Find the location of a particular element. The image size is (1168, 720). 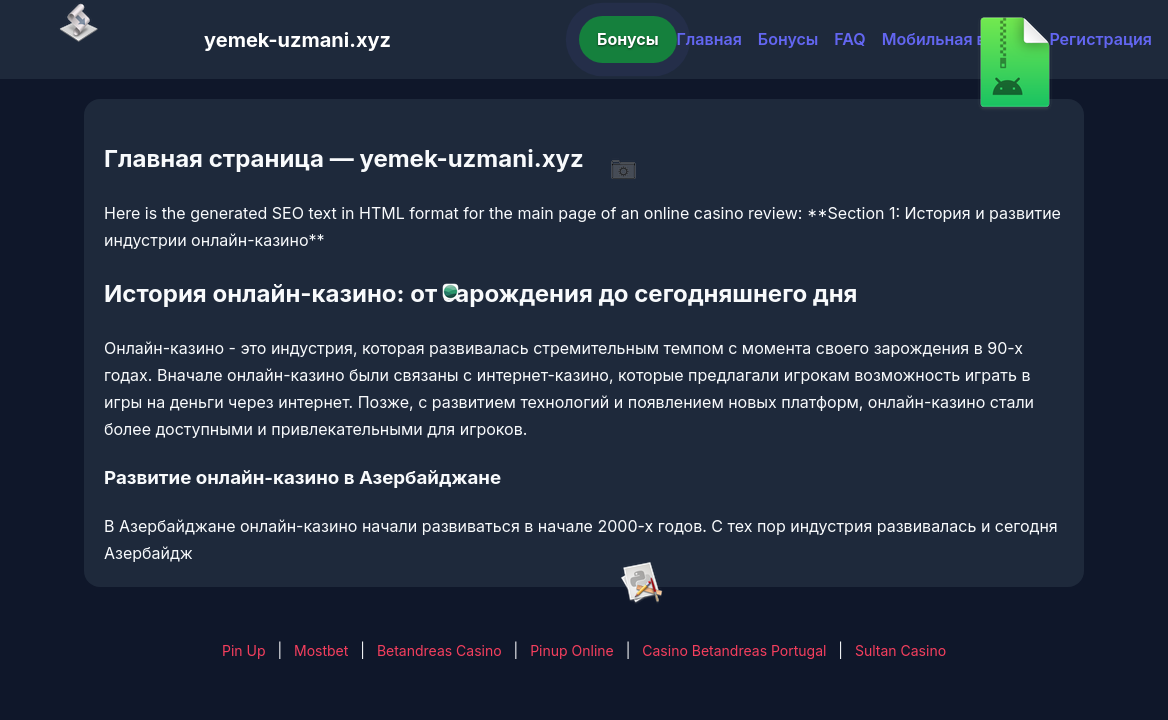

create a new script droplet in script editor is located at coordinates (78, 22).